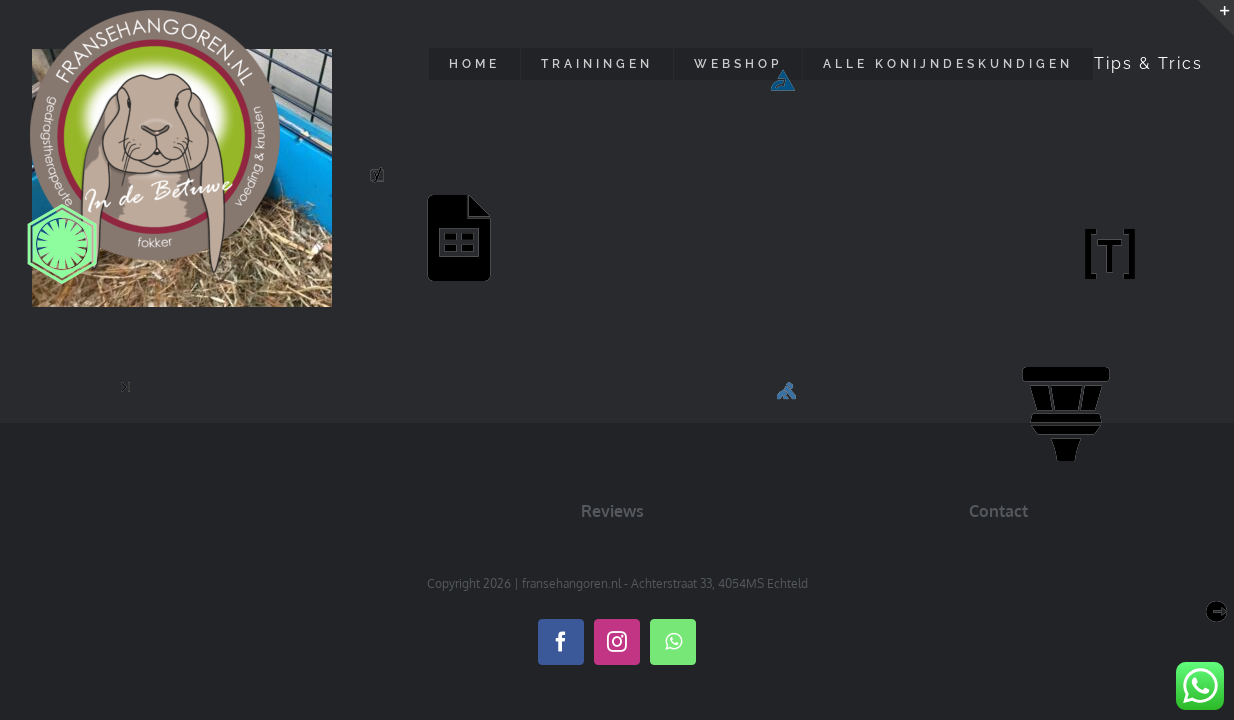 The height and width of the screenshot is (720, 1234). I want to click on tower git client app logo, so click(1066, 414).